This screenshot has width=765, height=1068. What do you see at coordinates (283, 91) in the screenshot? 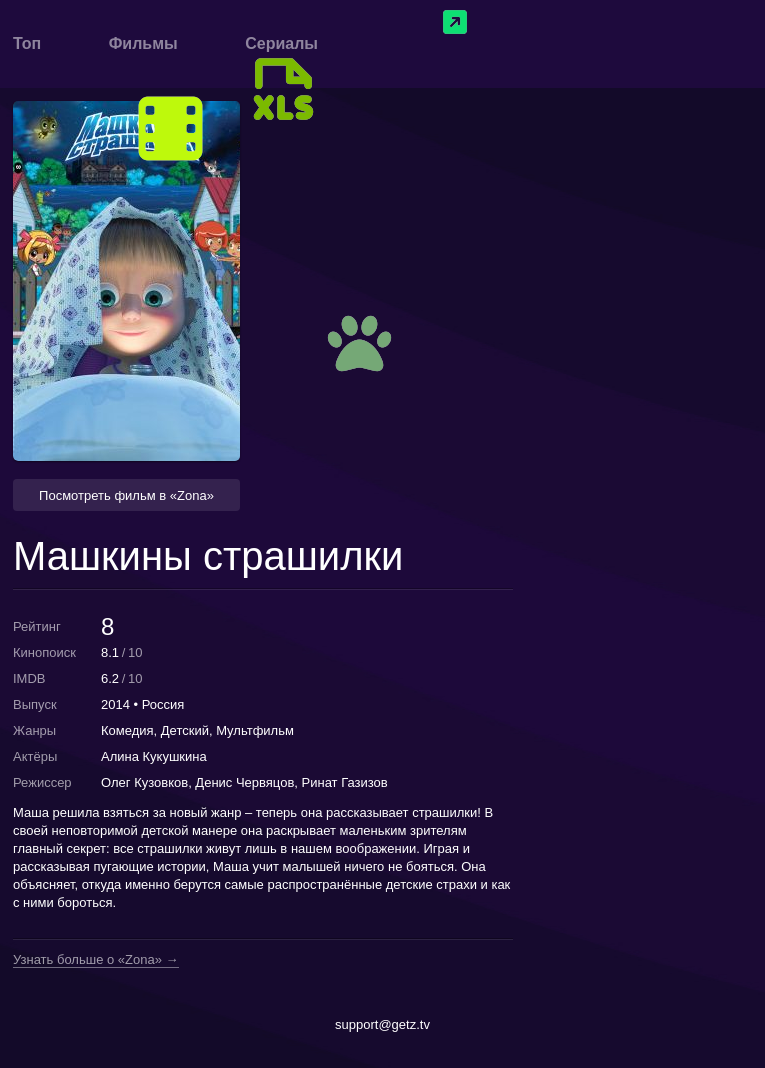
I see `open or view an Excel spreadsheet file` at bounding box center [283, 91].